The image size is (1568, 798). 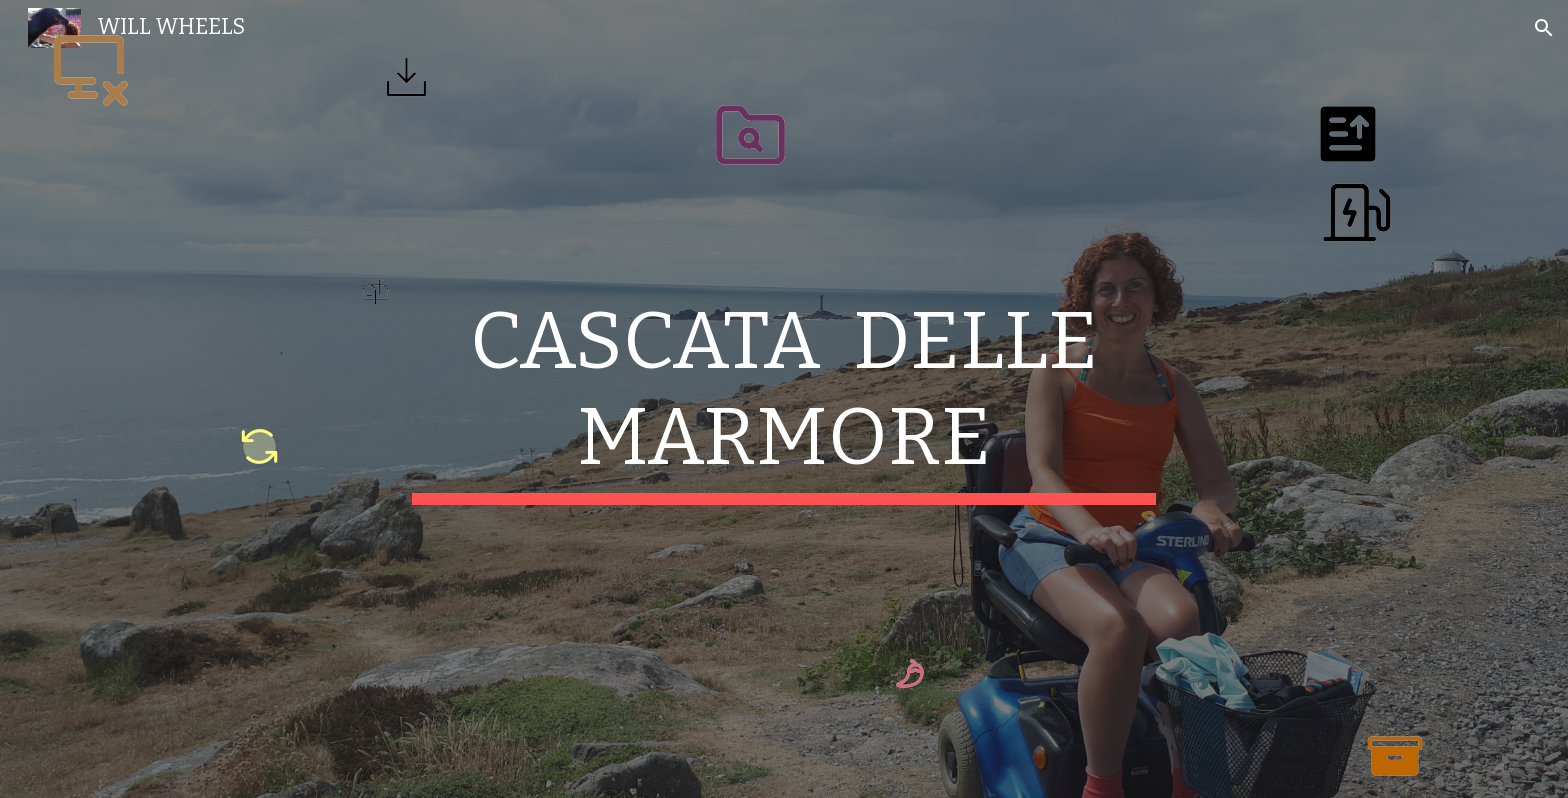 What do you see at coordinates (259, 446) in the screenshot?
I see `refresh or reload content` at bounding box center [259, 446].